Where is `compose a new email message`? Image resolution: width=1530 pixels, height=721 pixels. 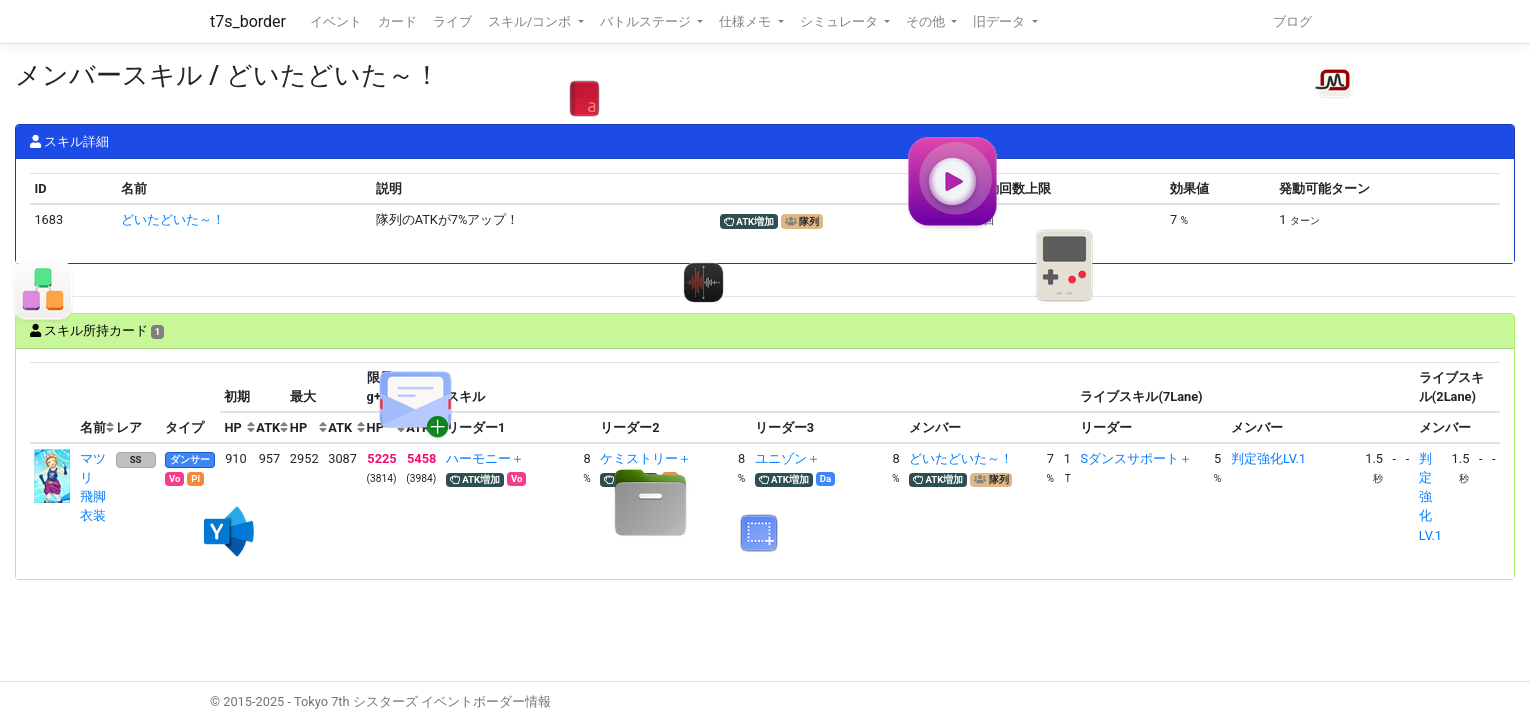 compose a new email message is located at coordinates (415, 399).